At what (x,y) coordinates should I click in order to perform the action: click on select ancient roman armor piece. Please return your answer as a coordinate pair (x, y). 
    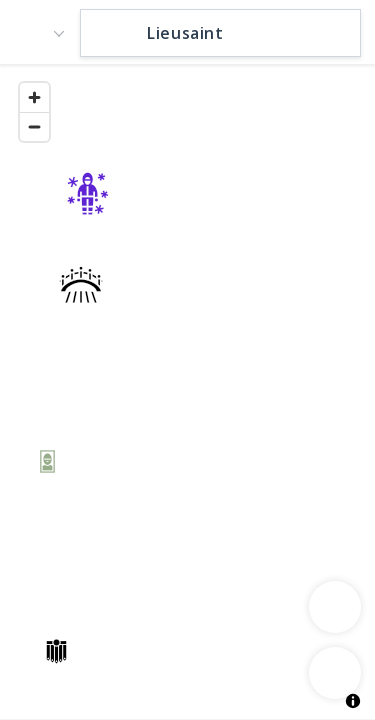
    Looking at the image, I should click on (56, 651).